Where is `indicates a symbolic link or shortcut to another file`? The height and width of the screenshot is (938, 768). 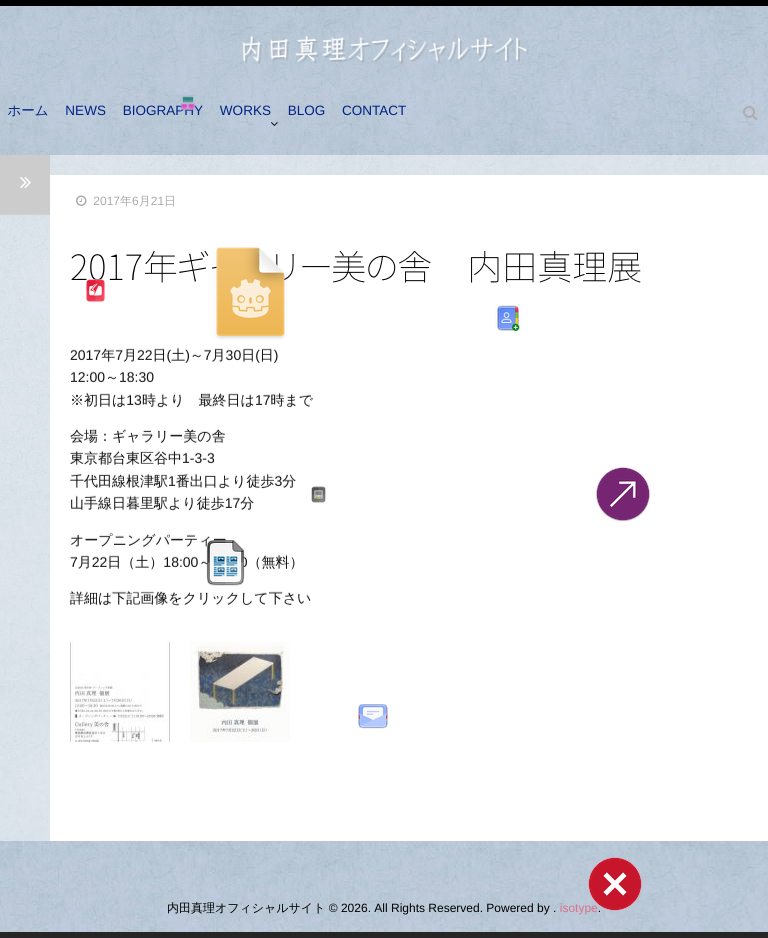 indicates a symbolic link or shortcut to another file is located at coordinates (623, 494).